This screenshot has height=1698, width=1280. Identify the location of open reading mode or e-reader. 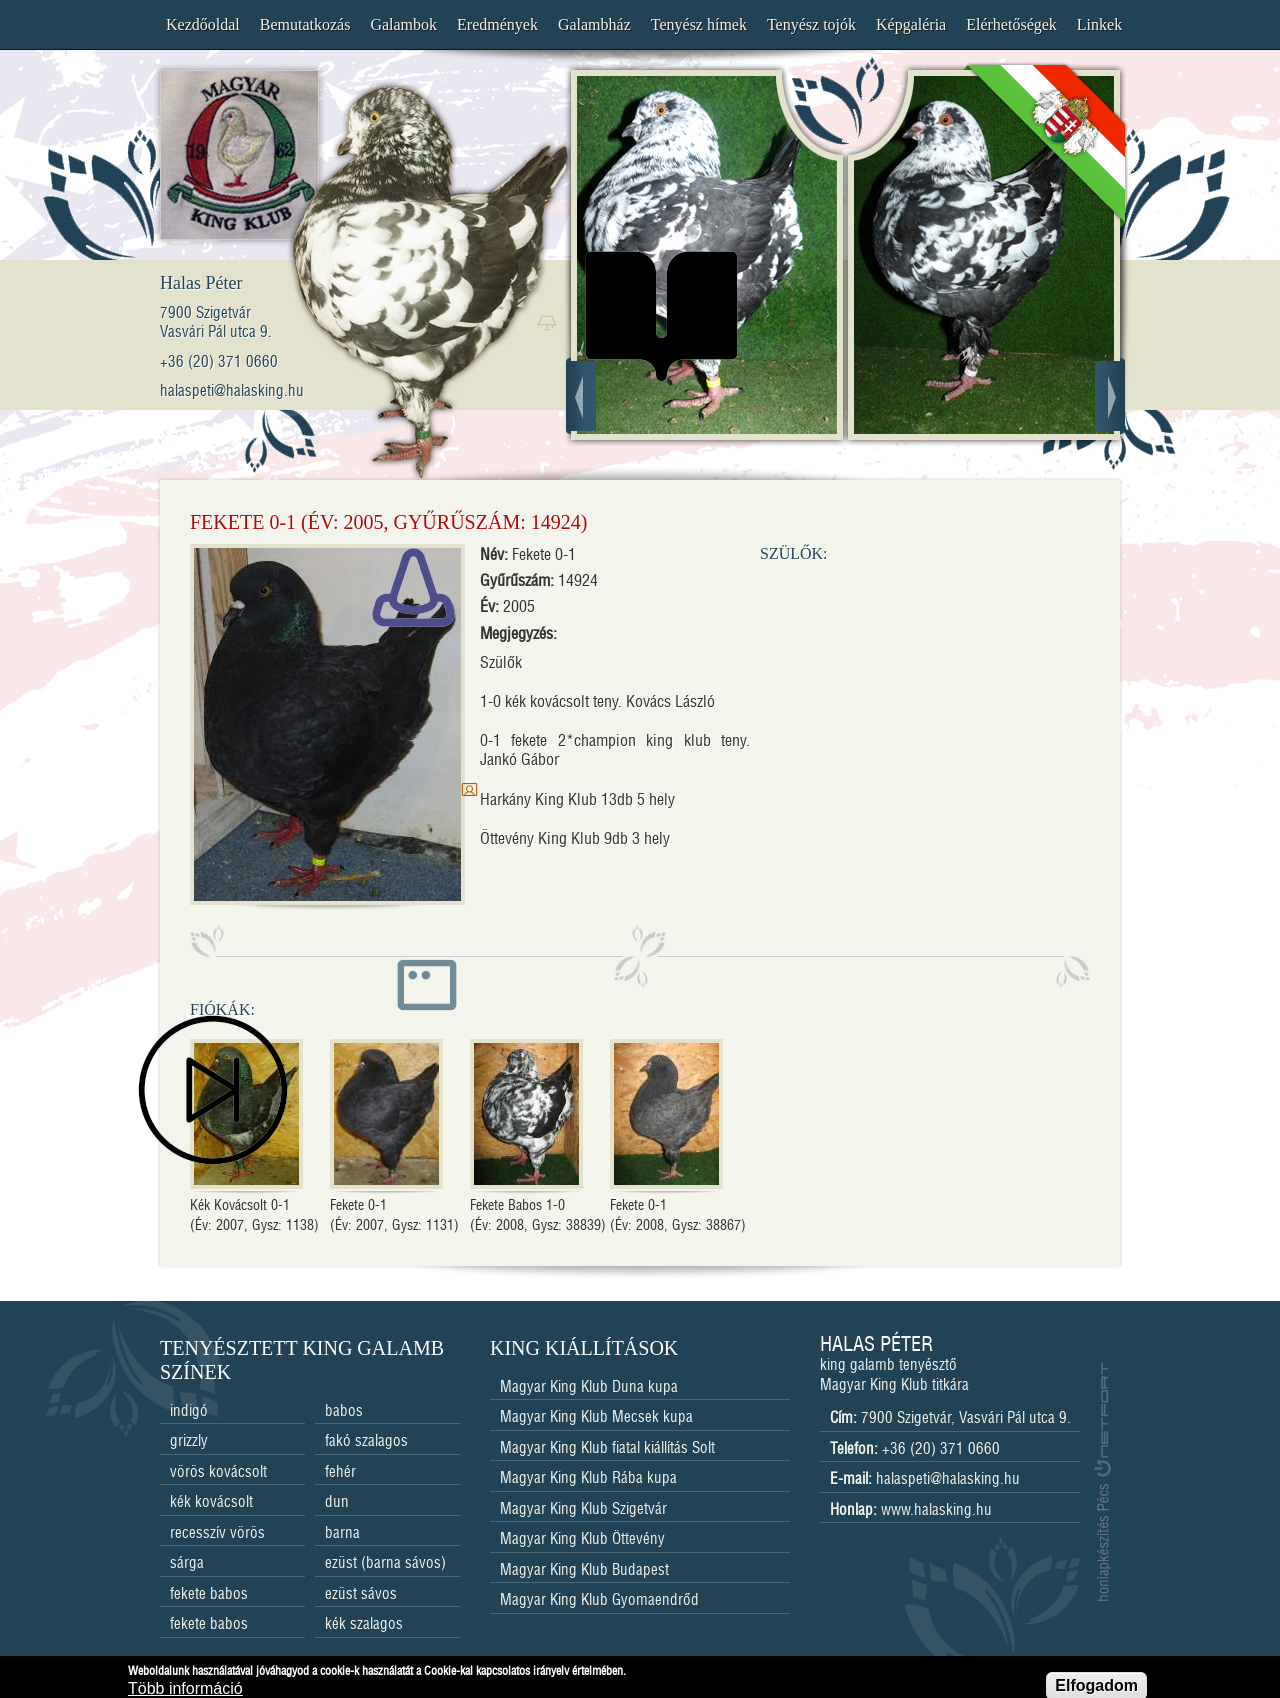
(661, 305).